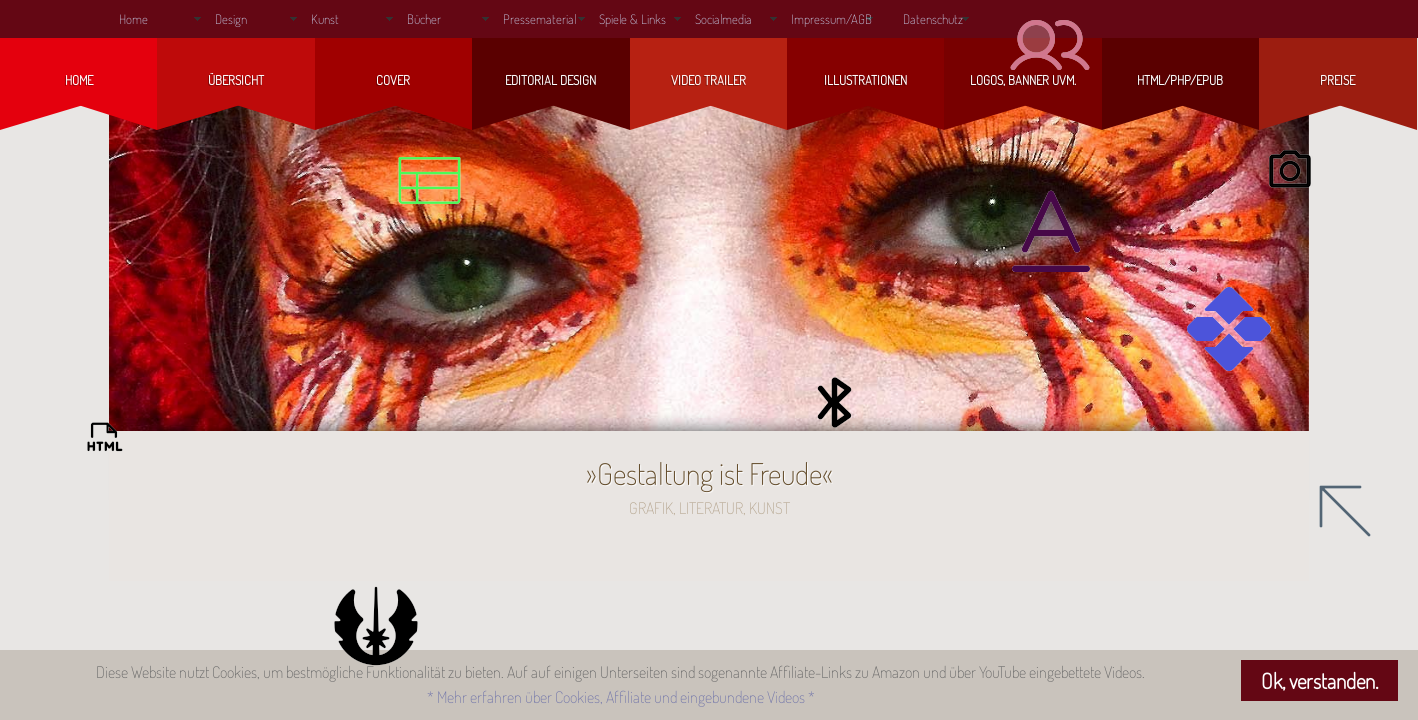 The width and height of the screenshot is (1418, 720). Describe the element at coordinates (1345, 511) in the screenshot. I see `navigate back to previous screen` at that location.